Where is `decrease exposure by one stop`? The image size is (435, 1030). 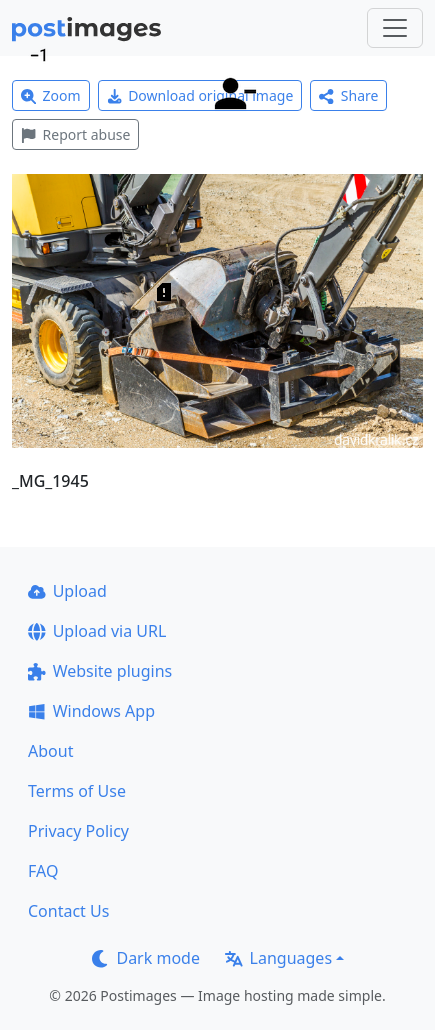
decrease exposure by one stop is located at coordinates (38, 55).